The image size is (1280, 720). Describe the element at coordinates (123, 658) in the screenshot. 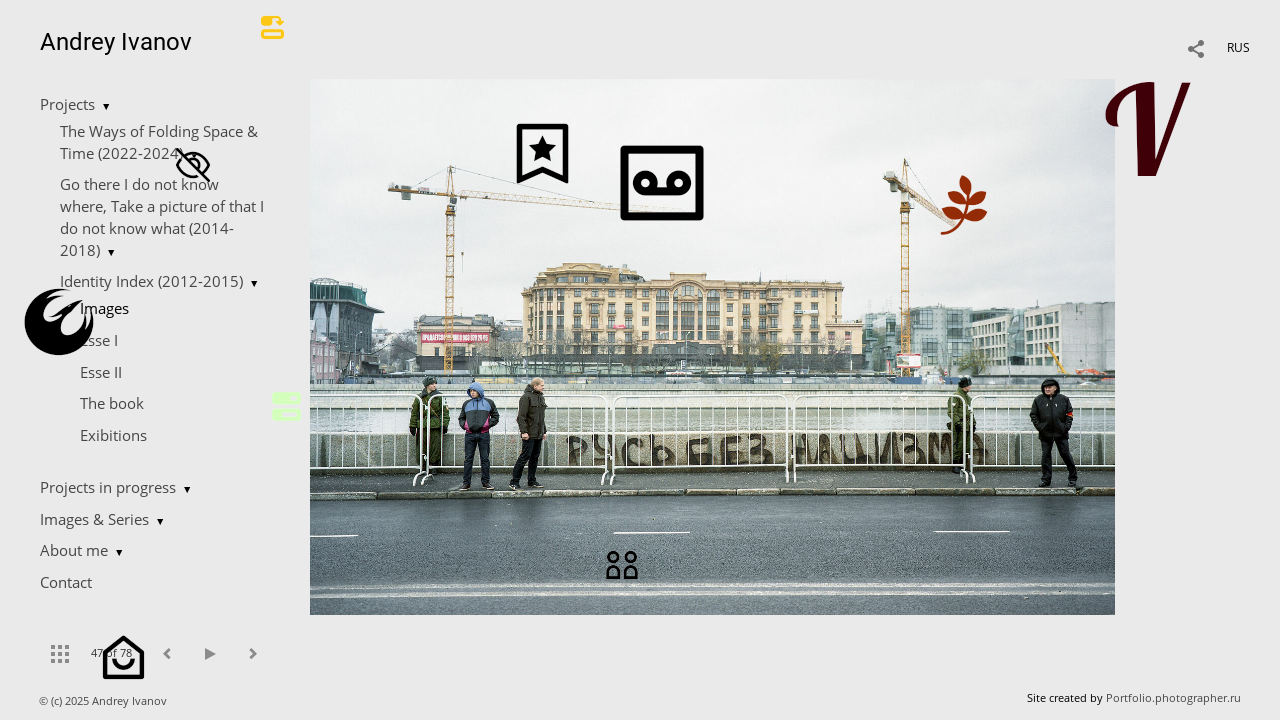

I see `return to home screen` at that location.